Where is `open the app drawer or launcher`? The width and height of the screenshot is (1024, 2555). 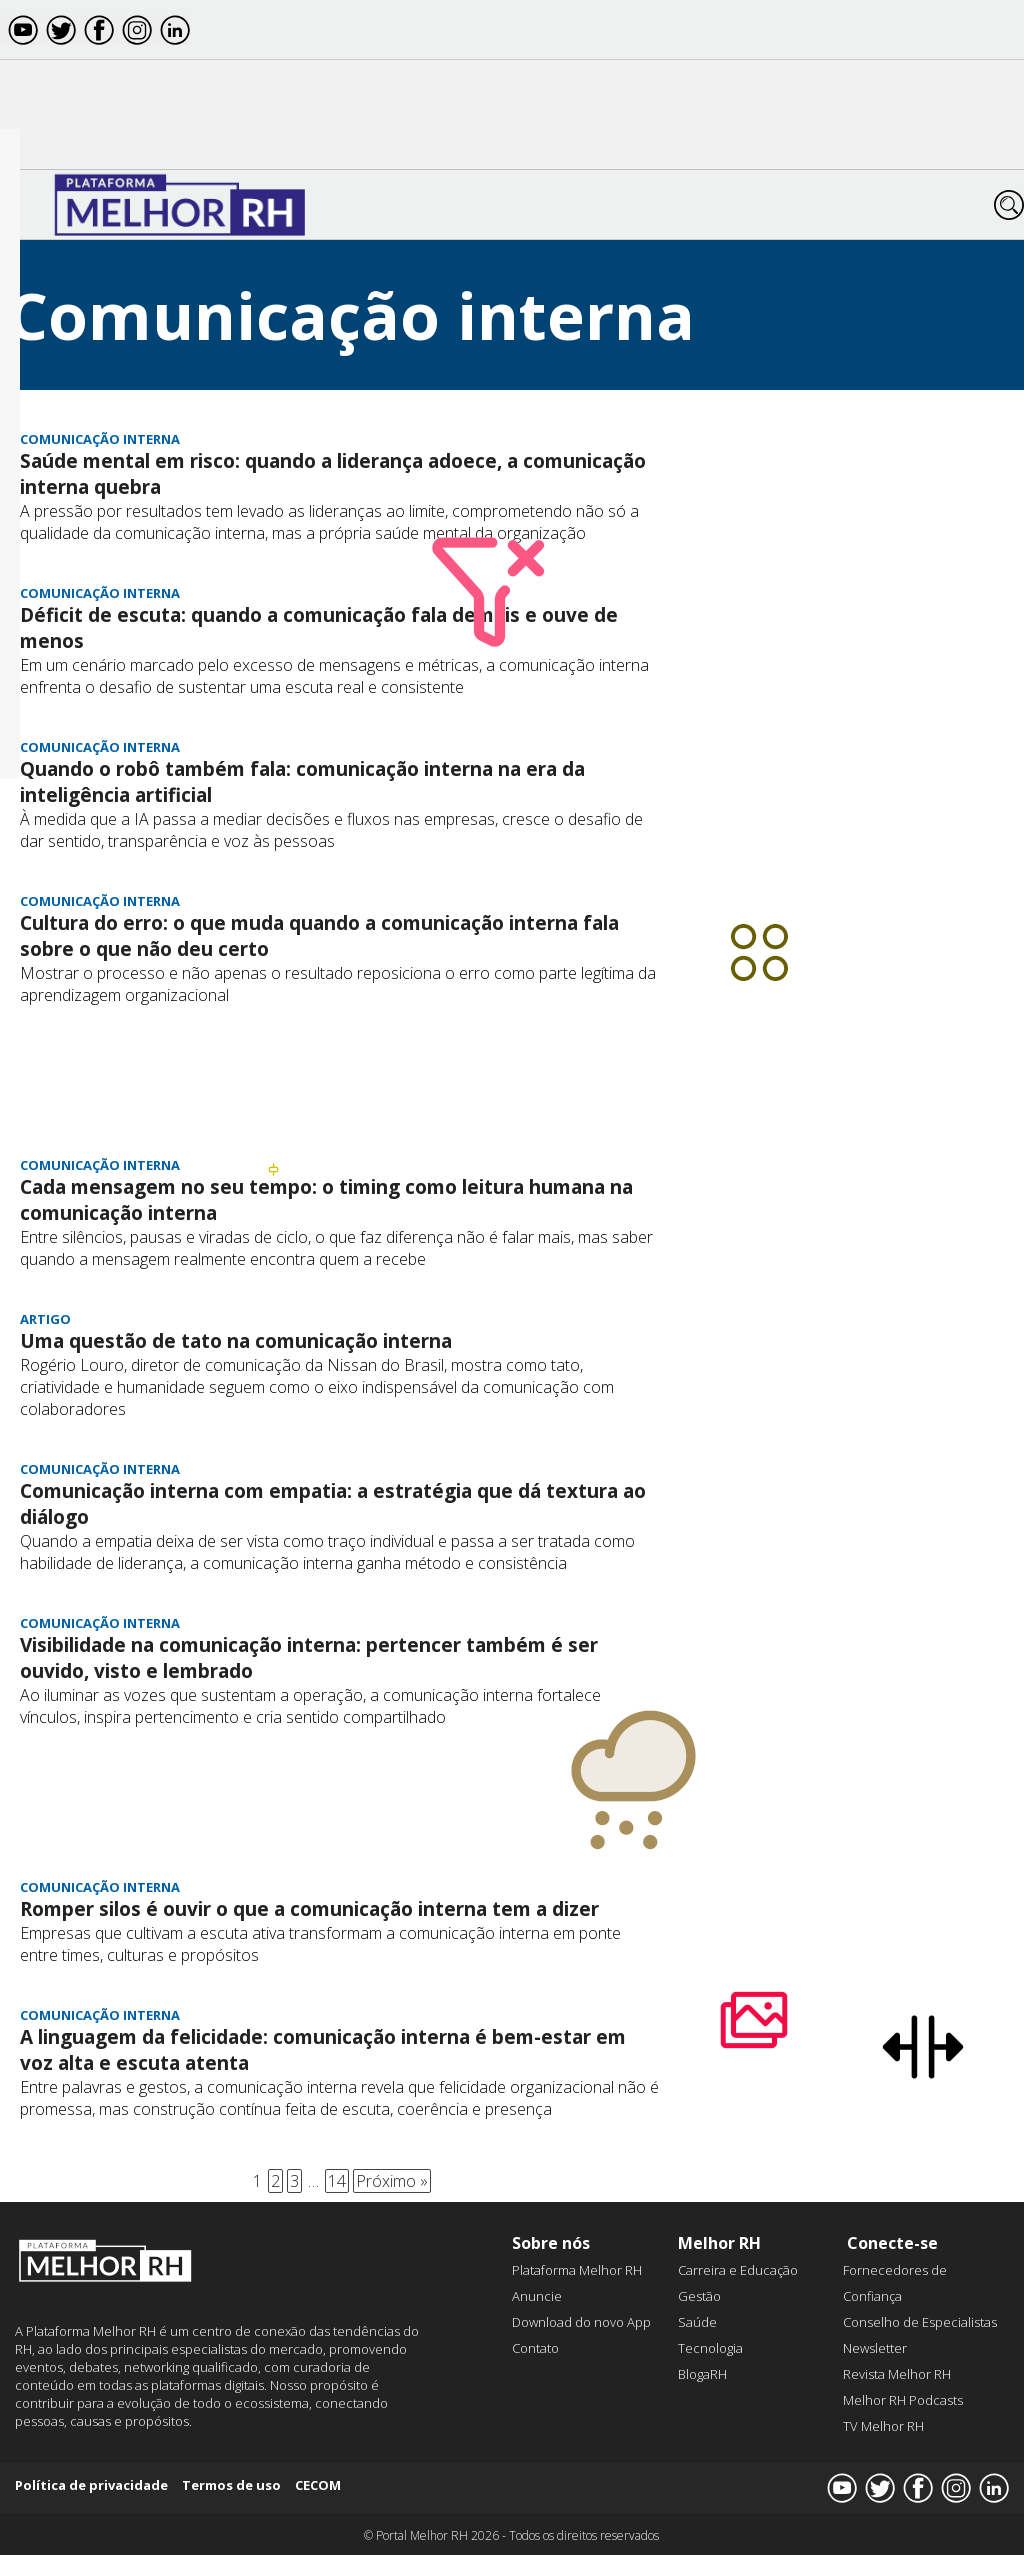 open the app drawer or launcher is located at coordinates (759, 952).